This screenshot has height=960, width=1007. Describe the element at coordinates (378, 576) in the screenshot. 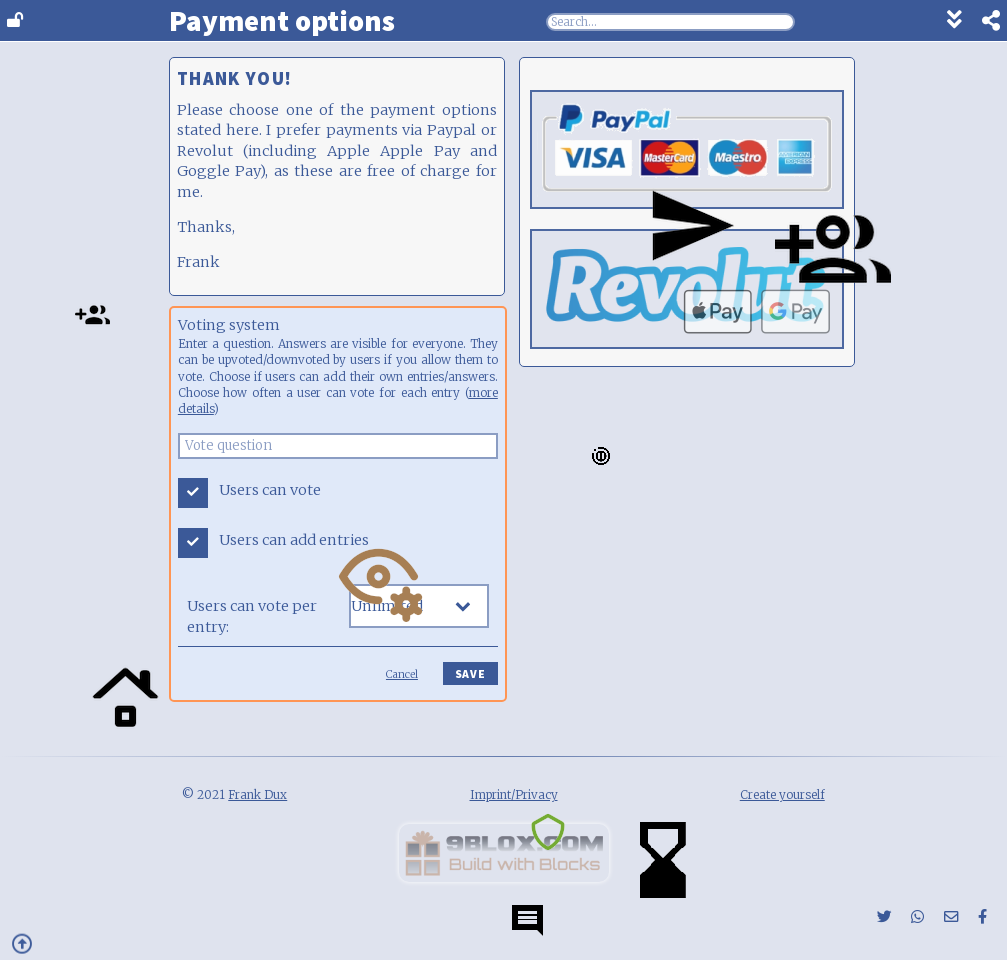

I see `manage visibility settings` at that location.